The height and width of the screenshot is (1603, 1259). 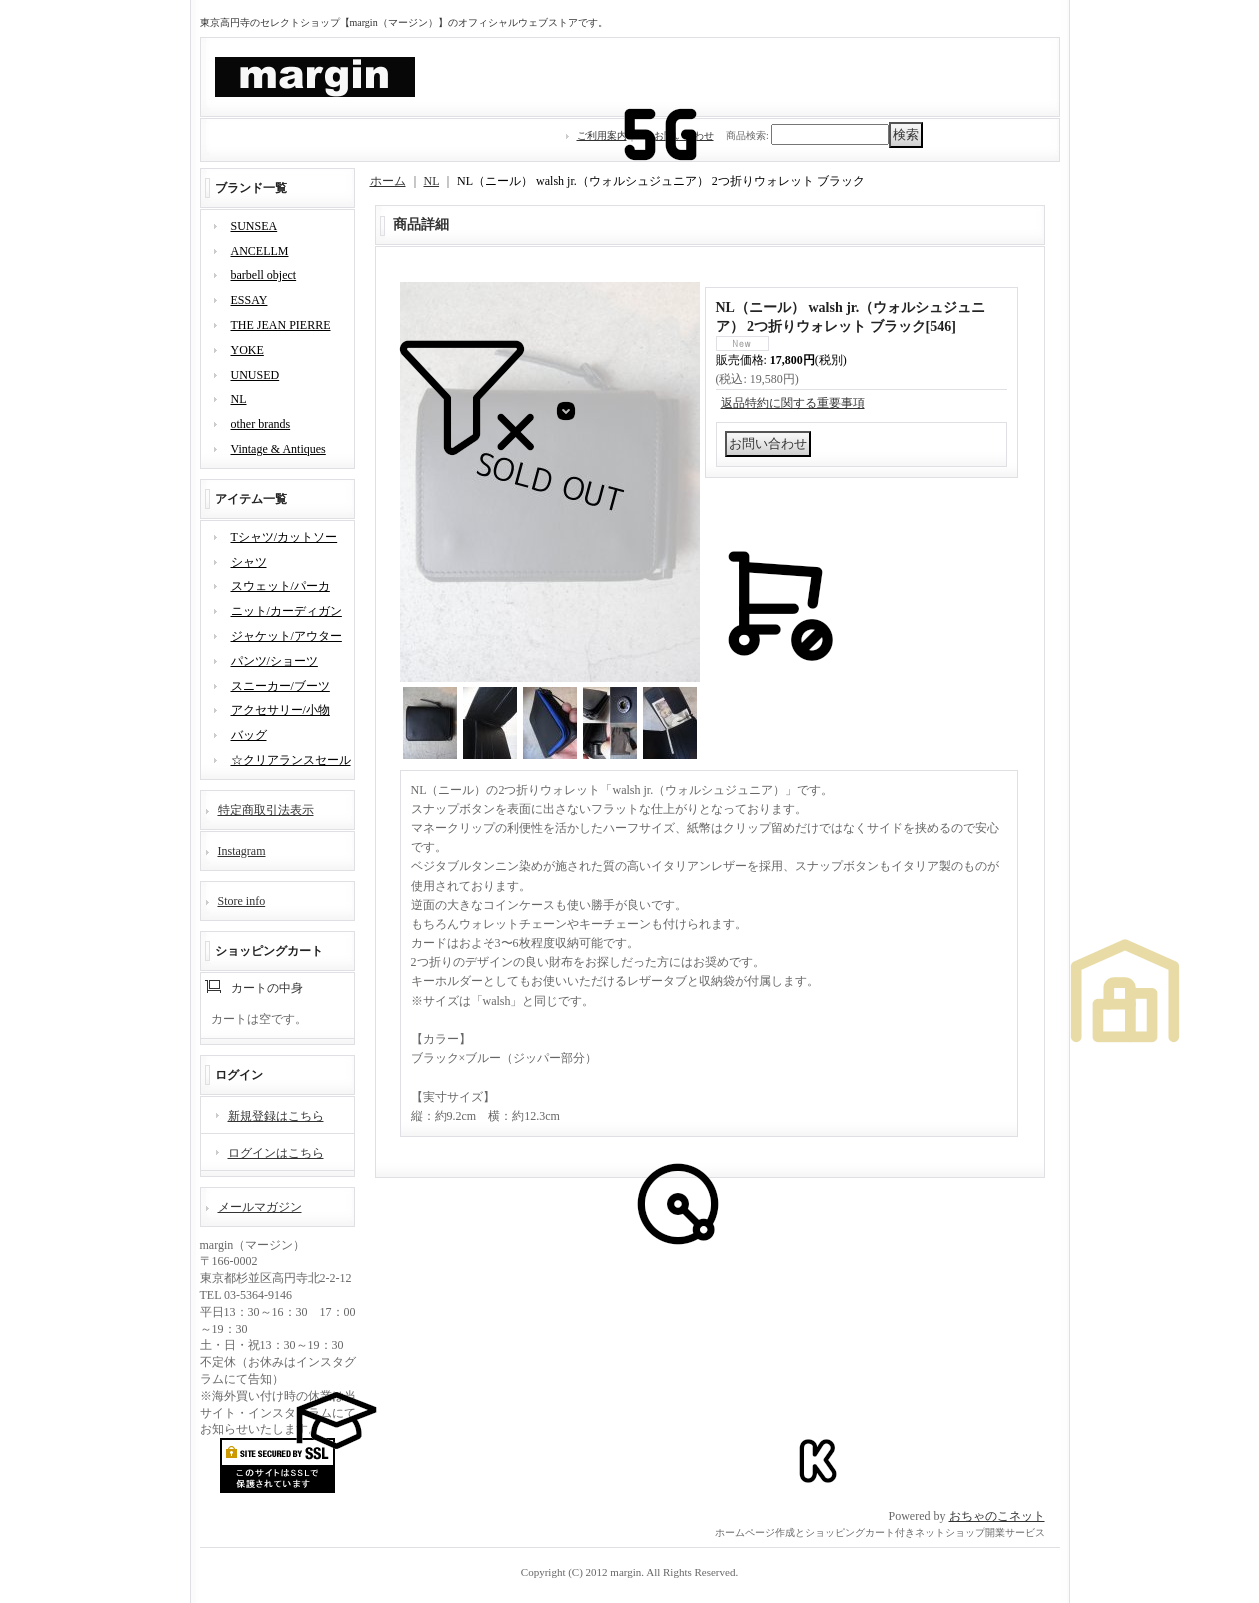 I want to click on adjust search radius or distance, so click(x=678, y=1204).